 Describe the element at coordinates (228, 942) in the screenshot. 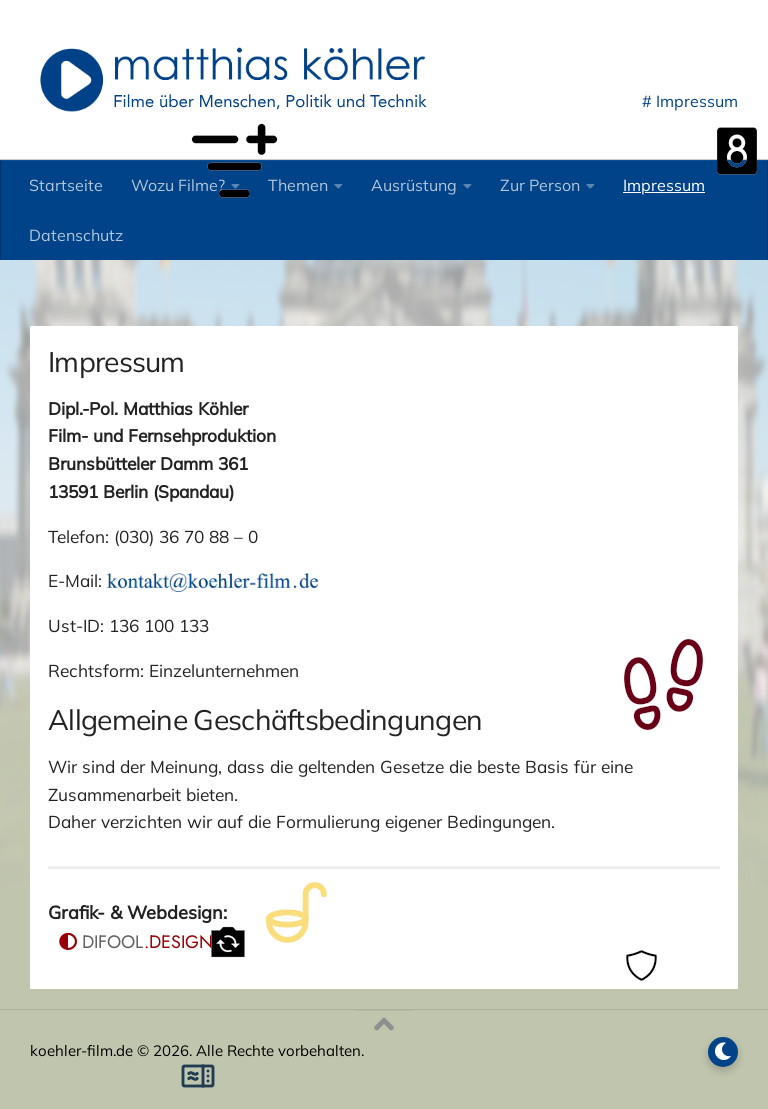

I see `switch between front and rear camera` at that location.